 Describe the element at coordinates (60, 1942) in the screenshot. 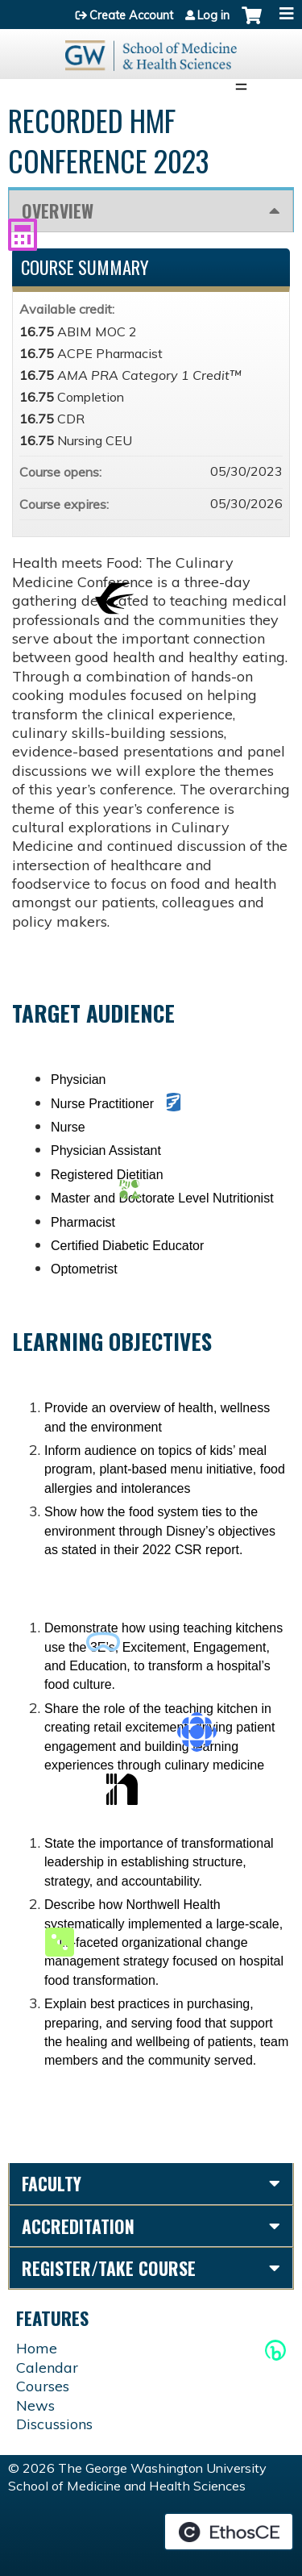

I see `roll dice or generate random result` at that location.